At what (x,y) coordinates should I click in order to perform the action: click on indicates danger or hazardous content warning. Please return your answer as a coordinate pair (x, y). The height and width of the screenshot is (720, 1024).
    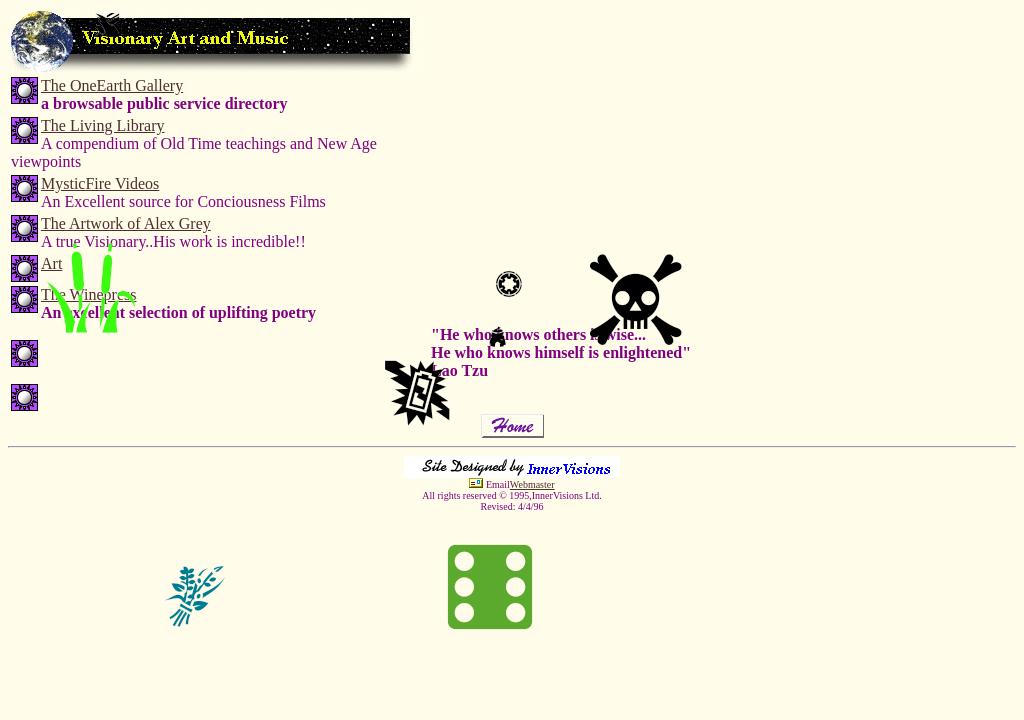
    Looking at the image, I should click on (636, 300).